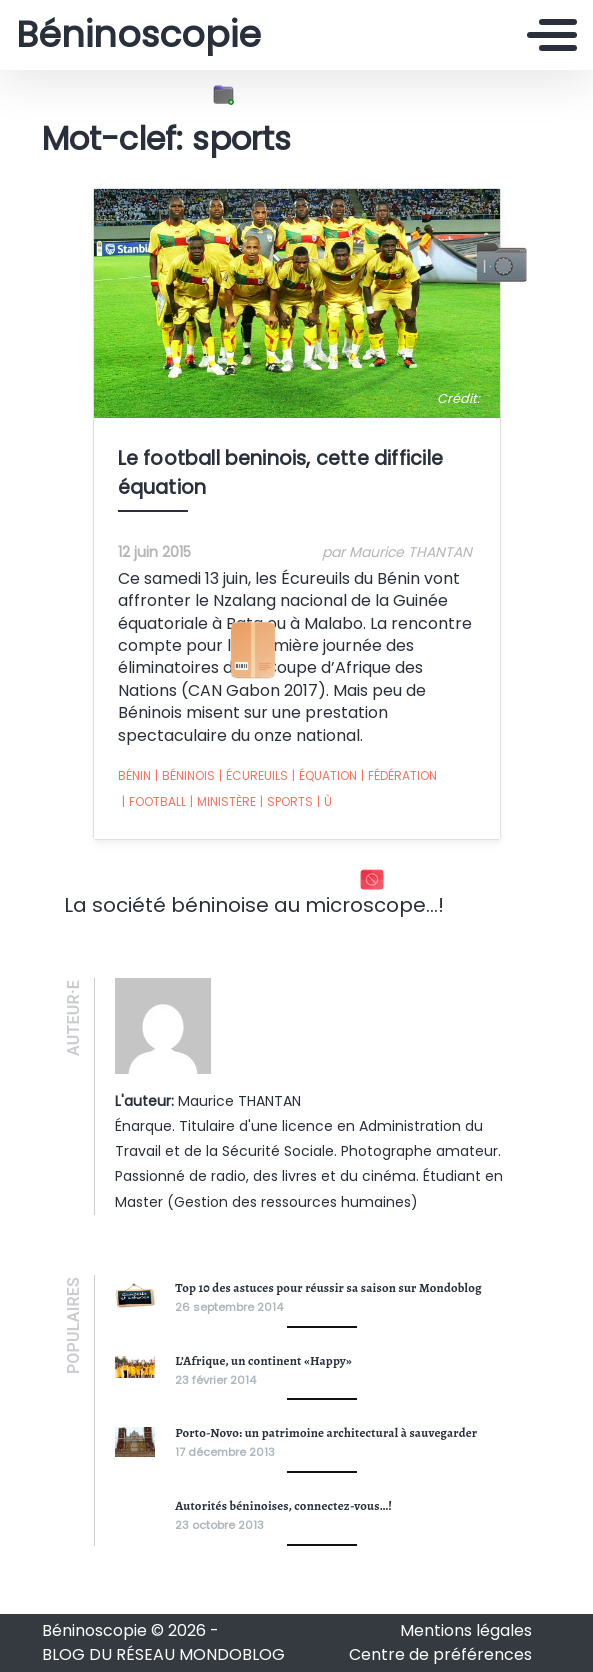 This screenshot has width=593, height=1672. I want to click on indicates a missing or broken image, so click(372, 879).